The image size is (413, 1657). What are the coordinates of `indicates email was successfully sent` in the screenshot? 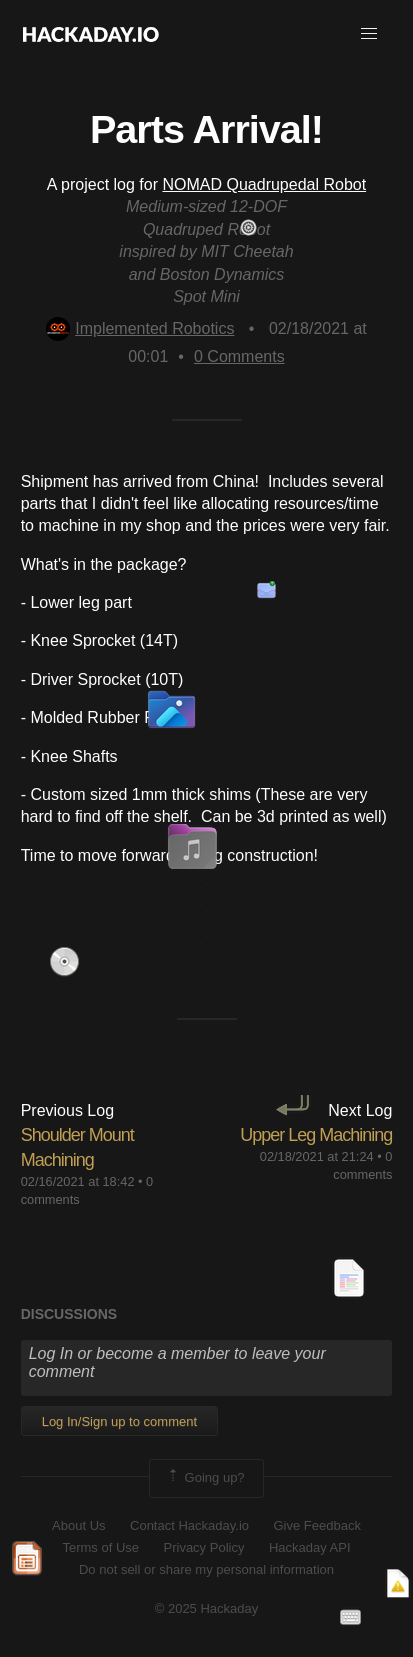 It's located at (266, 590).